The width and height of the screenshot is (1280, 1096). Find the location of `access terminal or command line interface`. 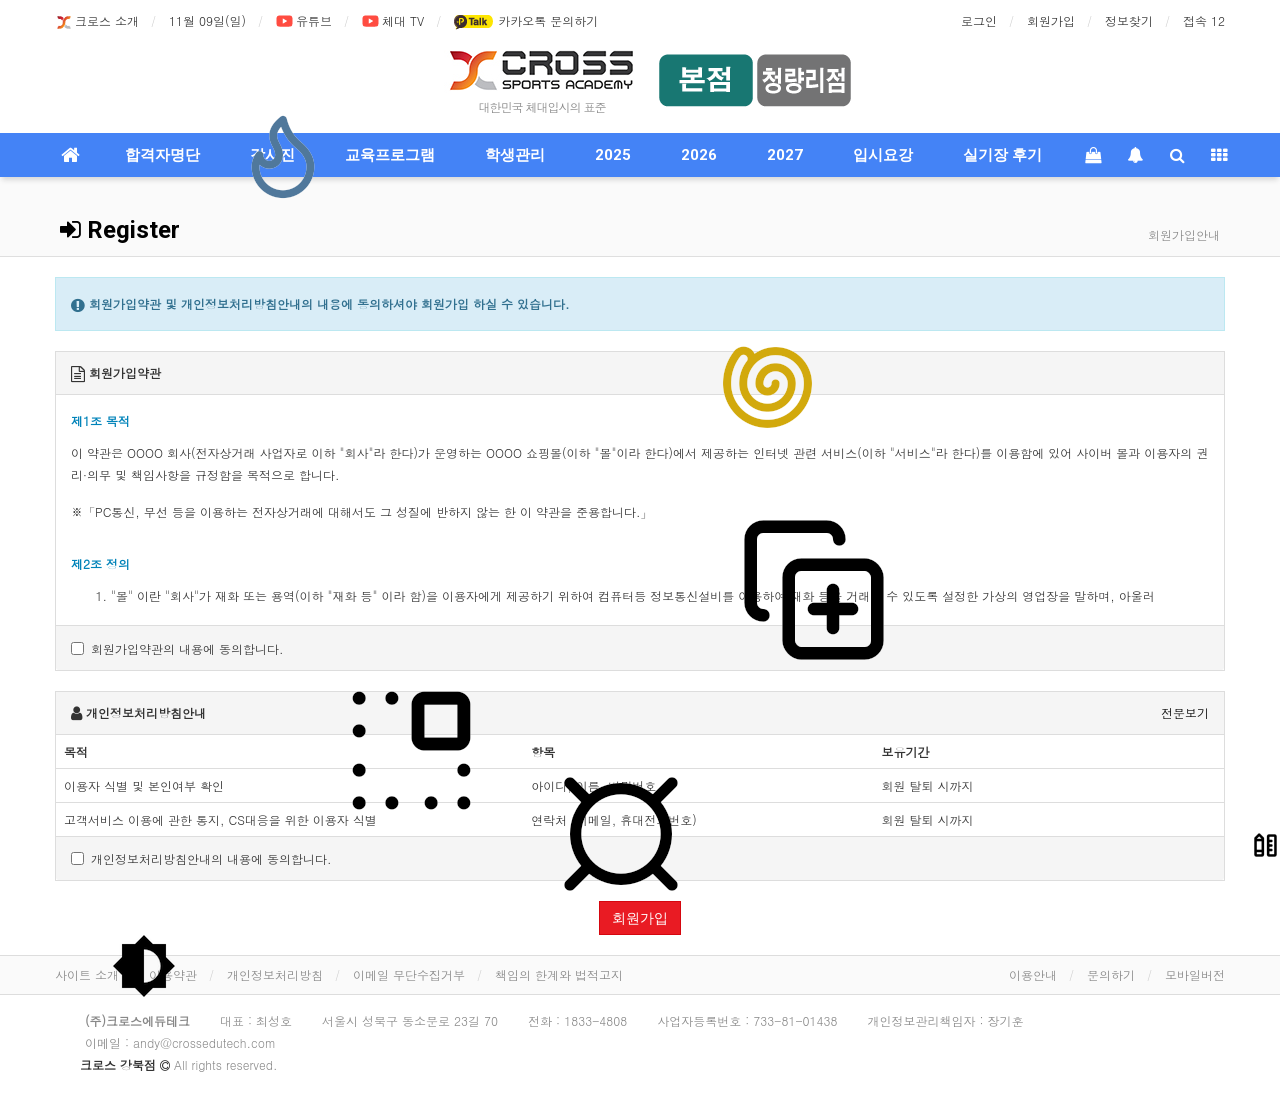

access terminal or command line interface is located at coordinates (767, 387).